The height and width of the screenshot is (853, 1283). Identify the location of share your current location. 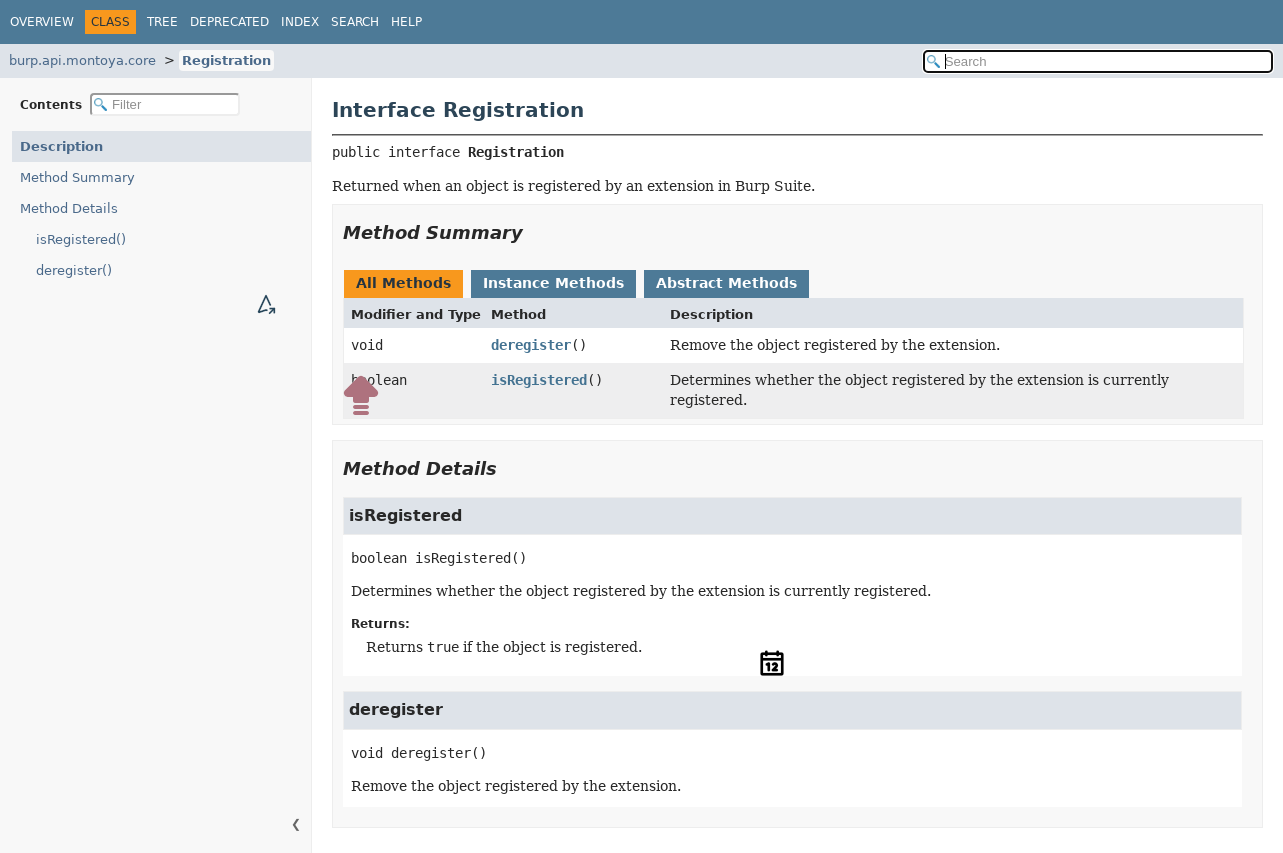
(266, 304).